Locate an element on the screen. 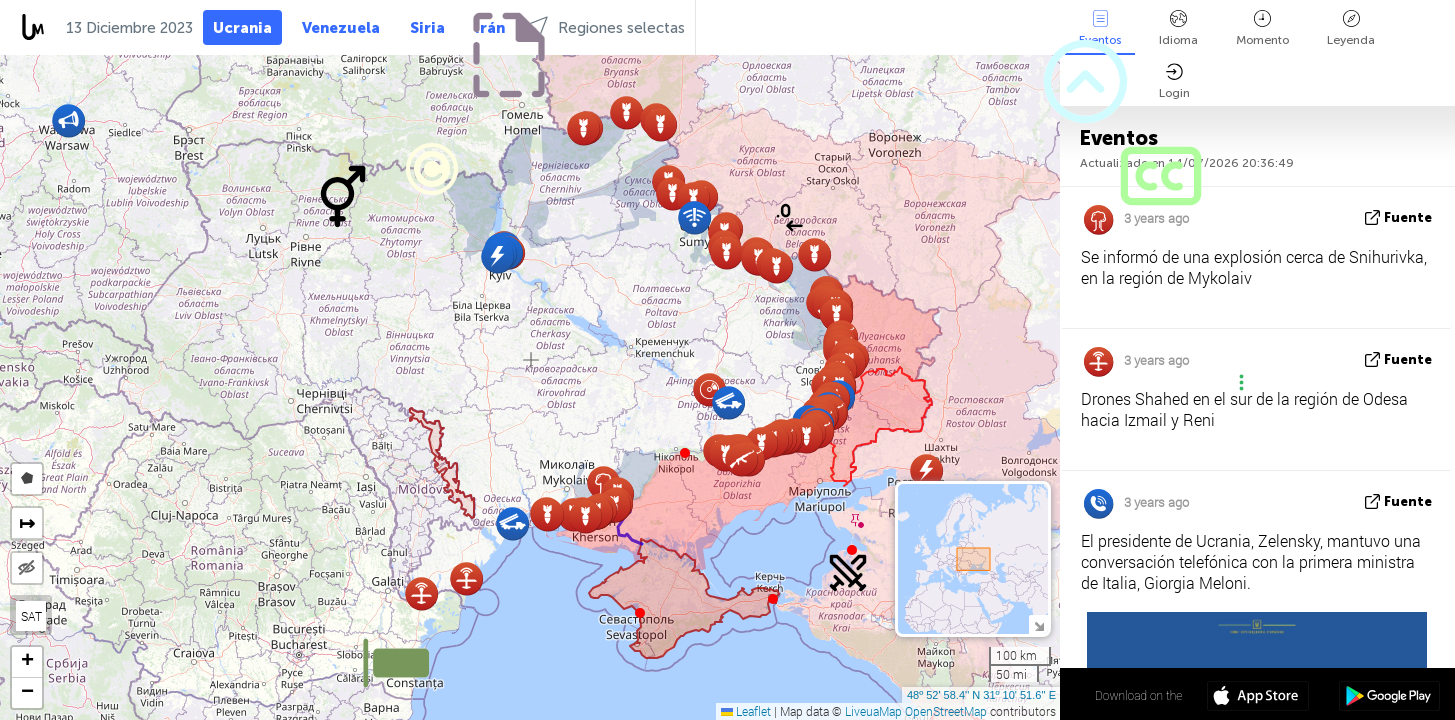 The width and height of the screenshot is (1455, 720). align content to the left edge is located at coordinates (395, 663).